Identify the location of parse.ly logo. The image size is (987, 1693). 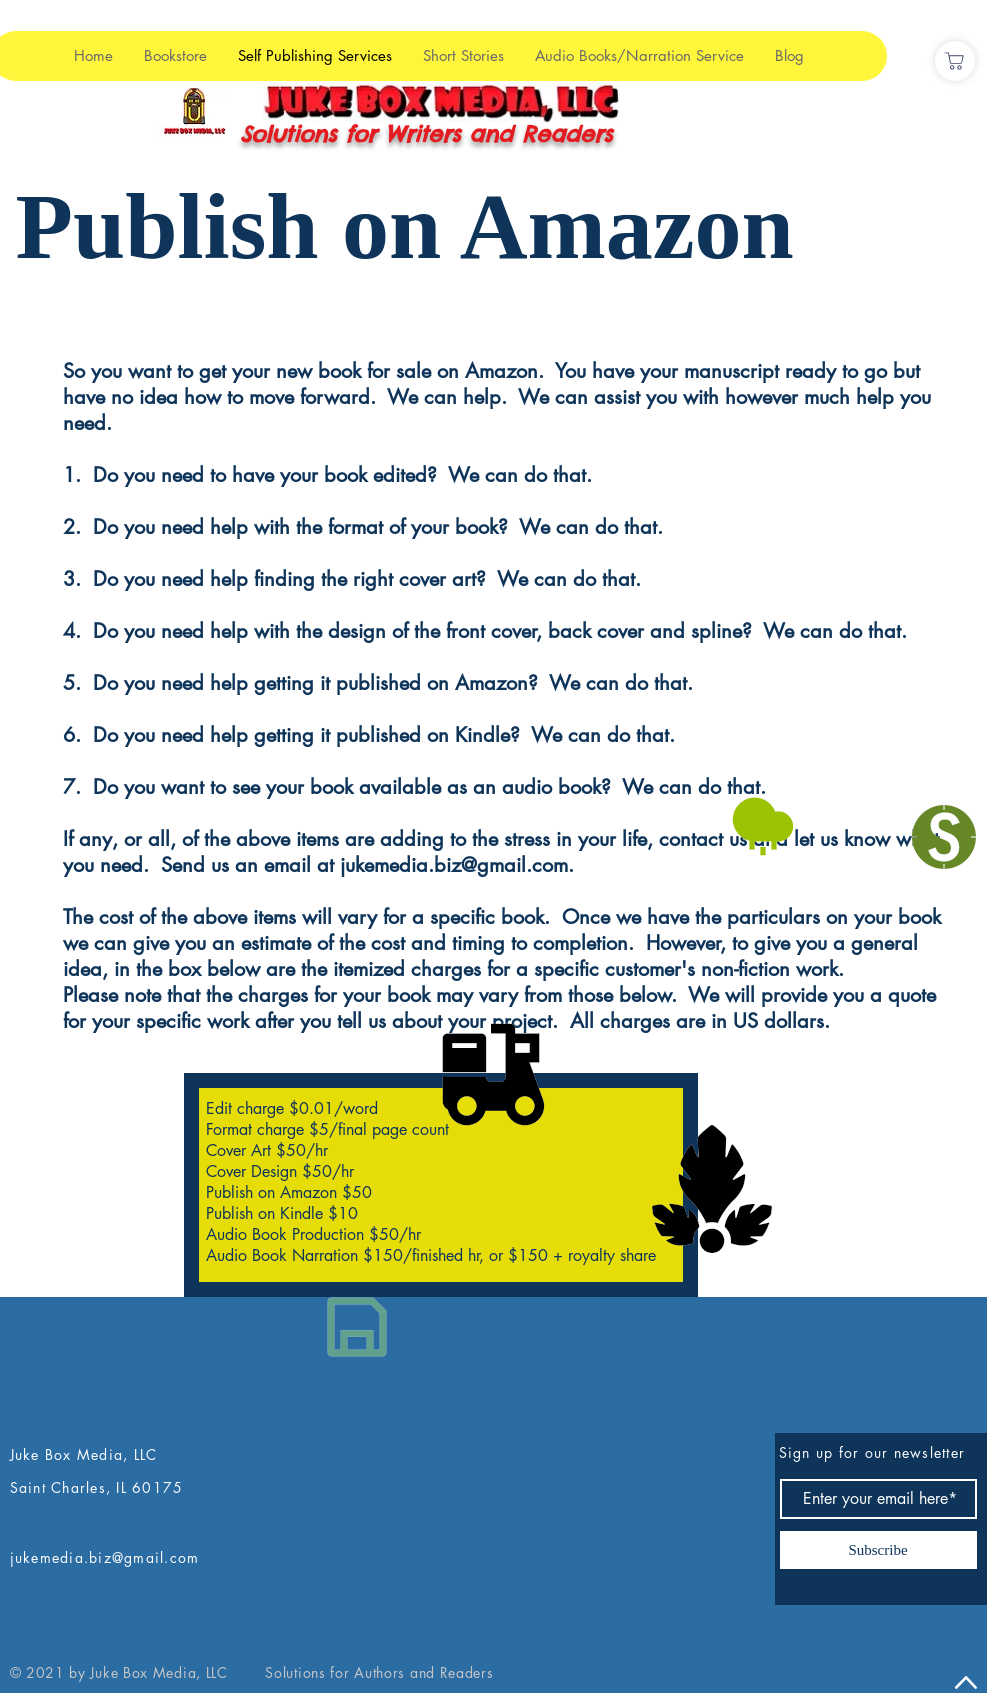
(712, 1189).